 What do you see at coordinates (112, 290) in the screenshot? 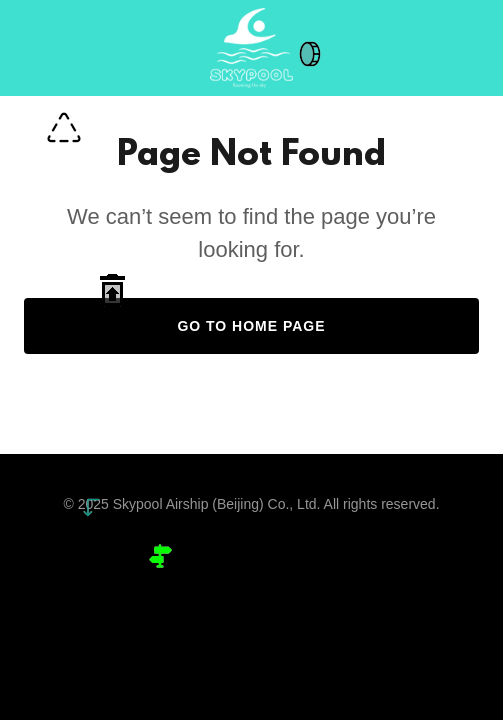
I see `restore a deleted item from trash` at bounding box center [112, 290].